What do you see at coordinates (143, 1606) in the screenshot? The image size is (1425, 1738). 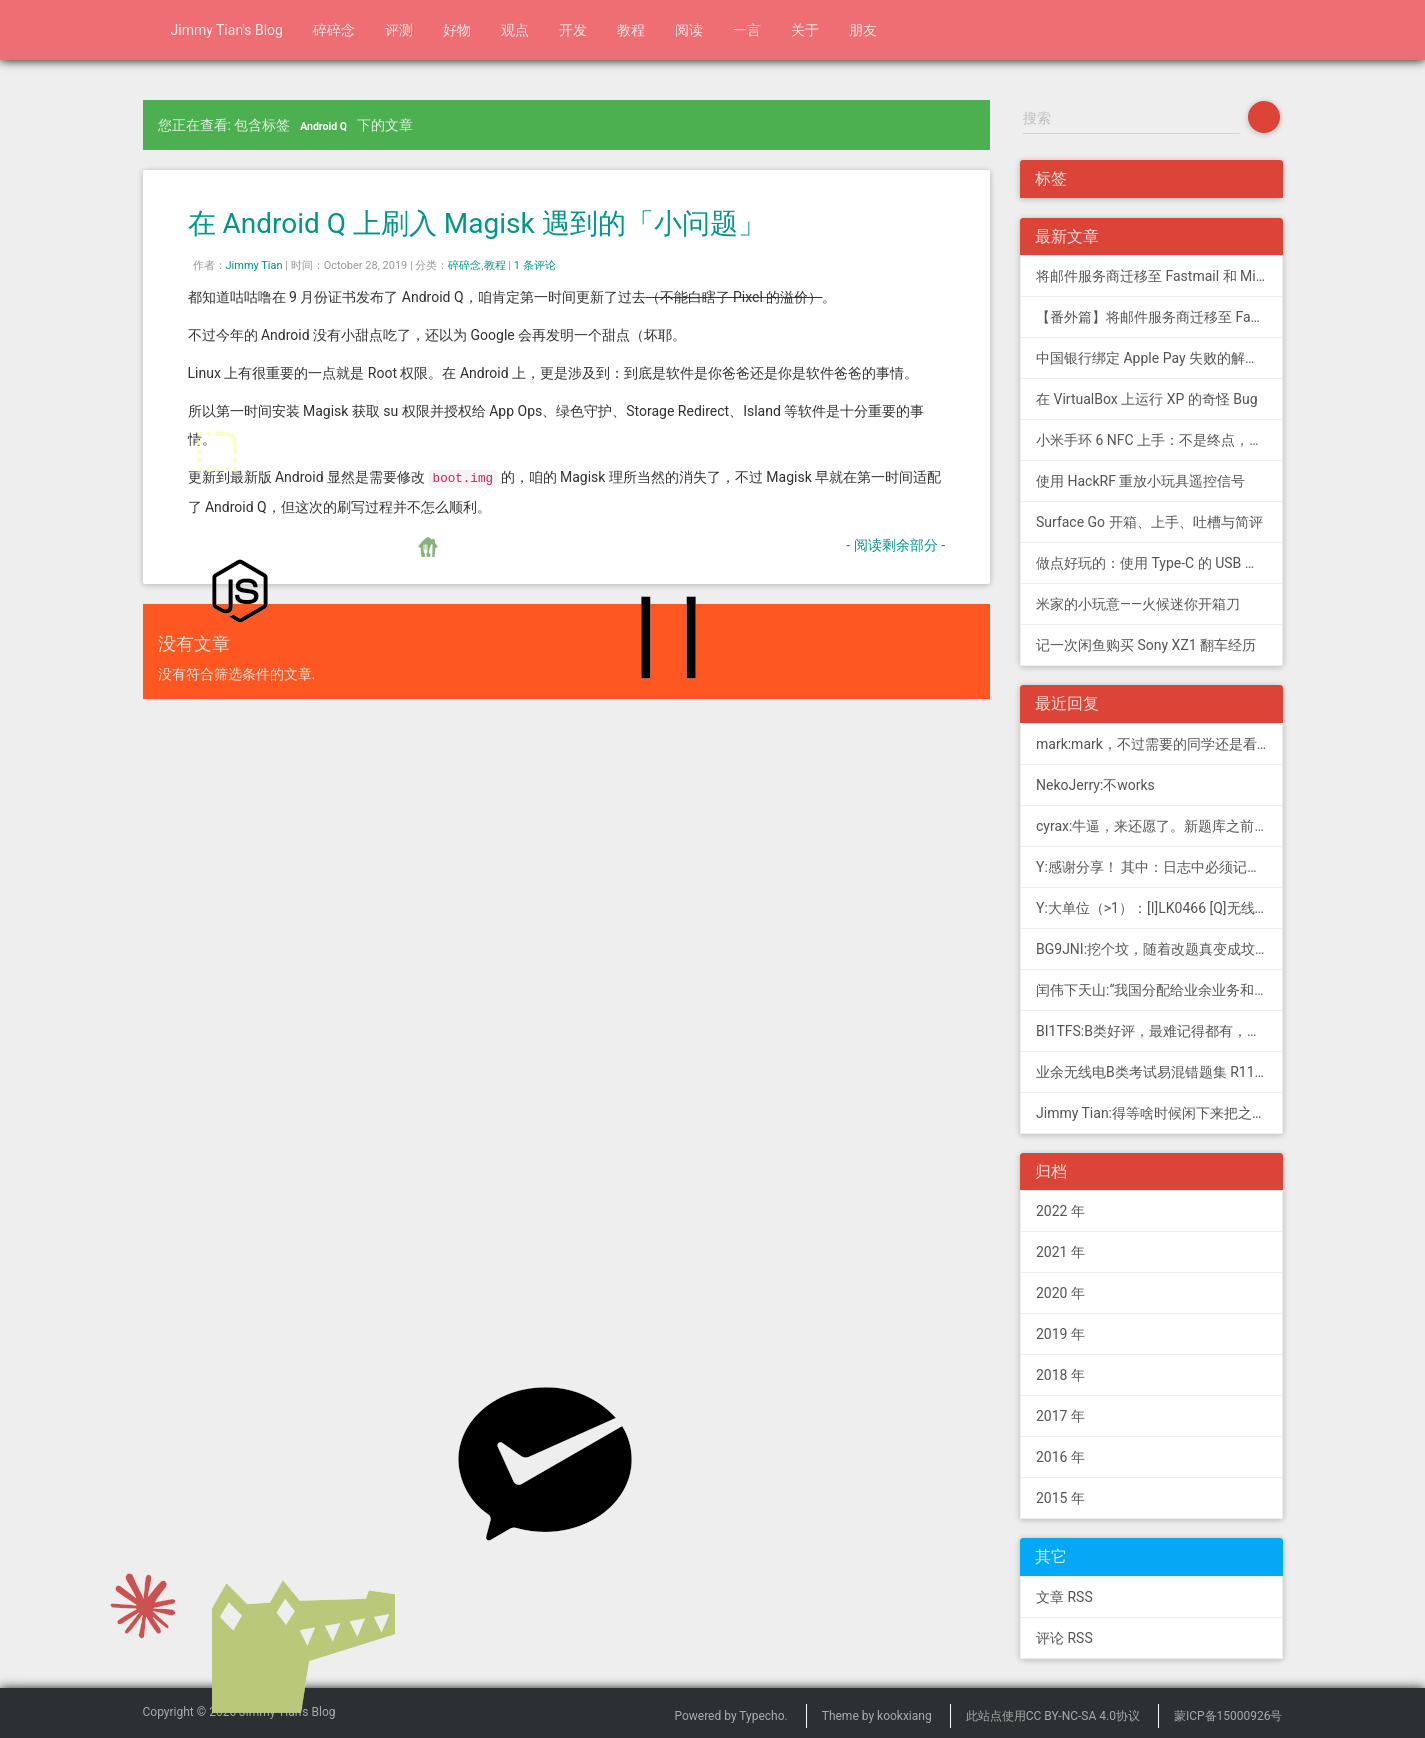 I see `open the Claude AI assistant app` at bounding box center [143, 1606].